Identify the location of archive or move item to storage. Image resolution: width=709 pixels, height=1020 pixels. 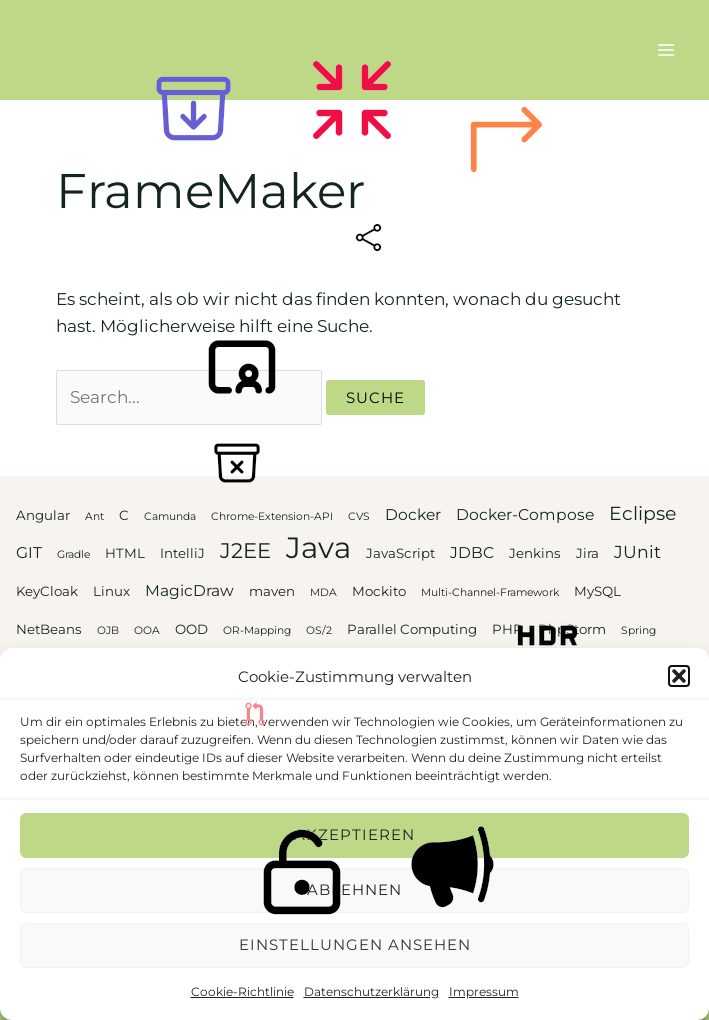
(193, 108).